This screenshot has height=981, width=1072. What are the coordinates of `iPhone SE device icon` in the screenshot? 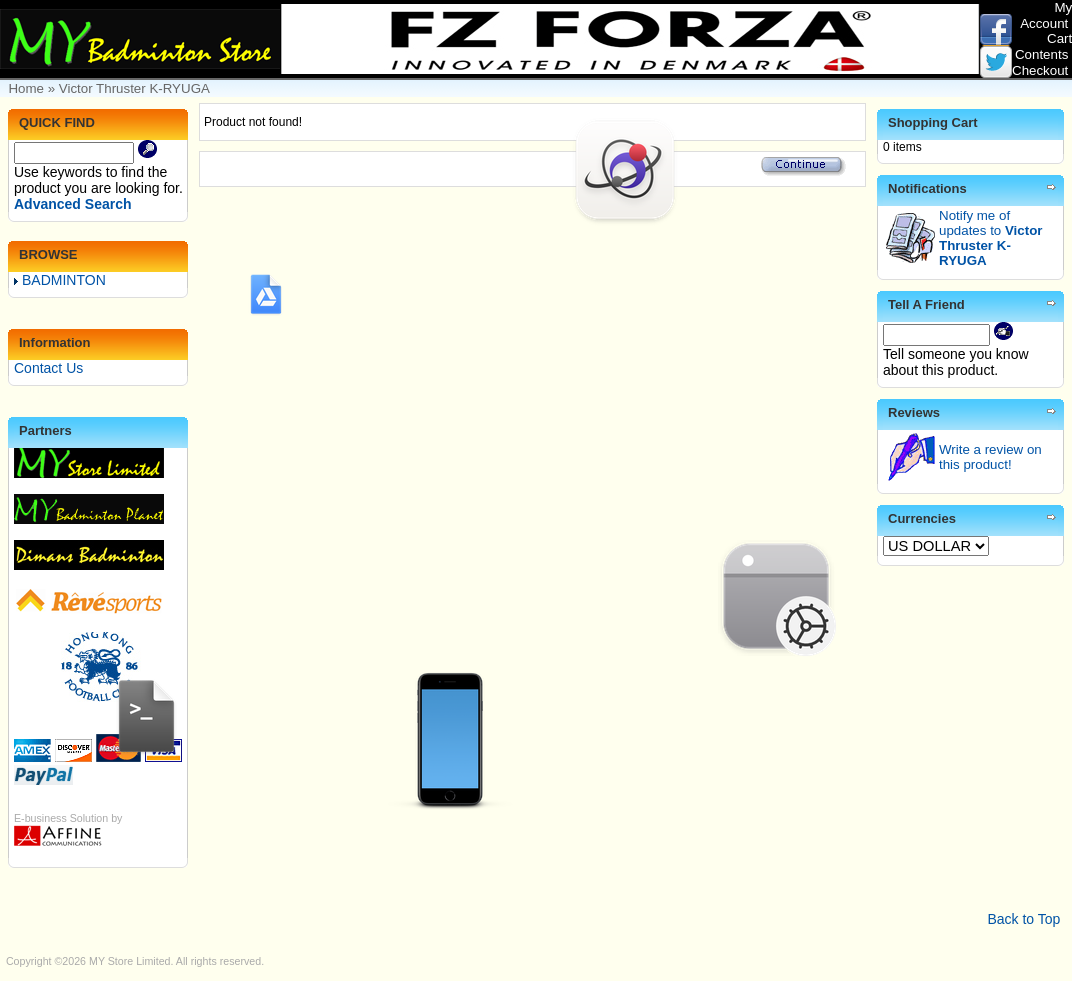 It's located at (450, 741).